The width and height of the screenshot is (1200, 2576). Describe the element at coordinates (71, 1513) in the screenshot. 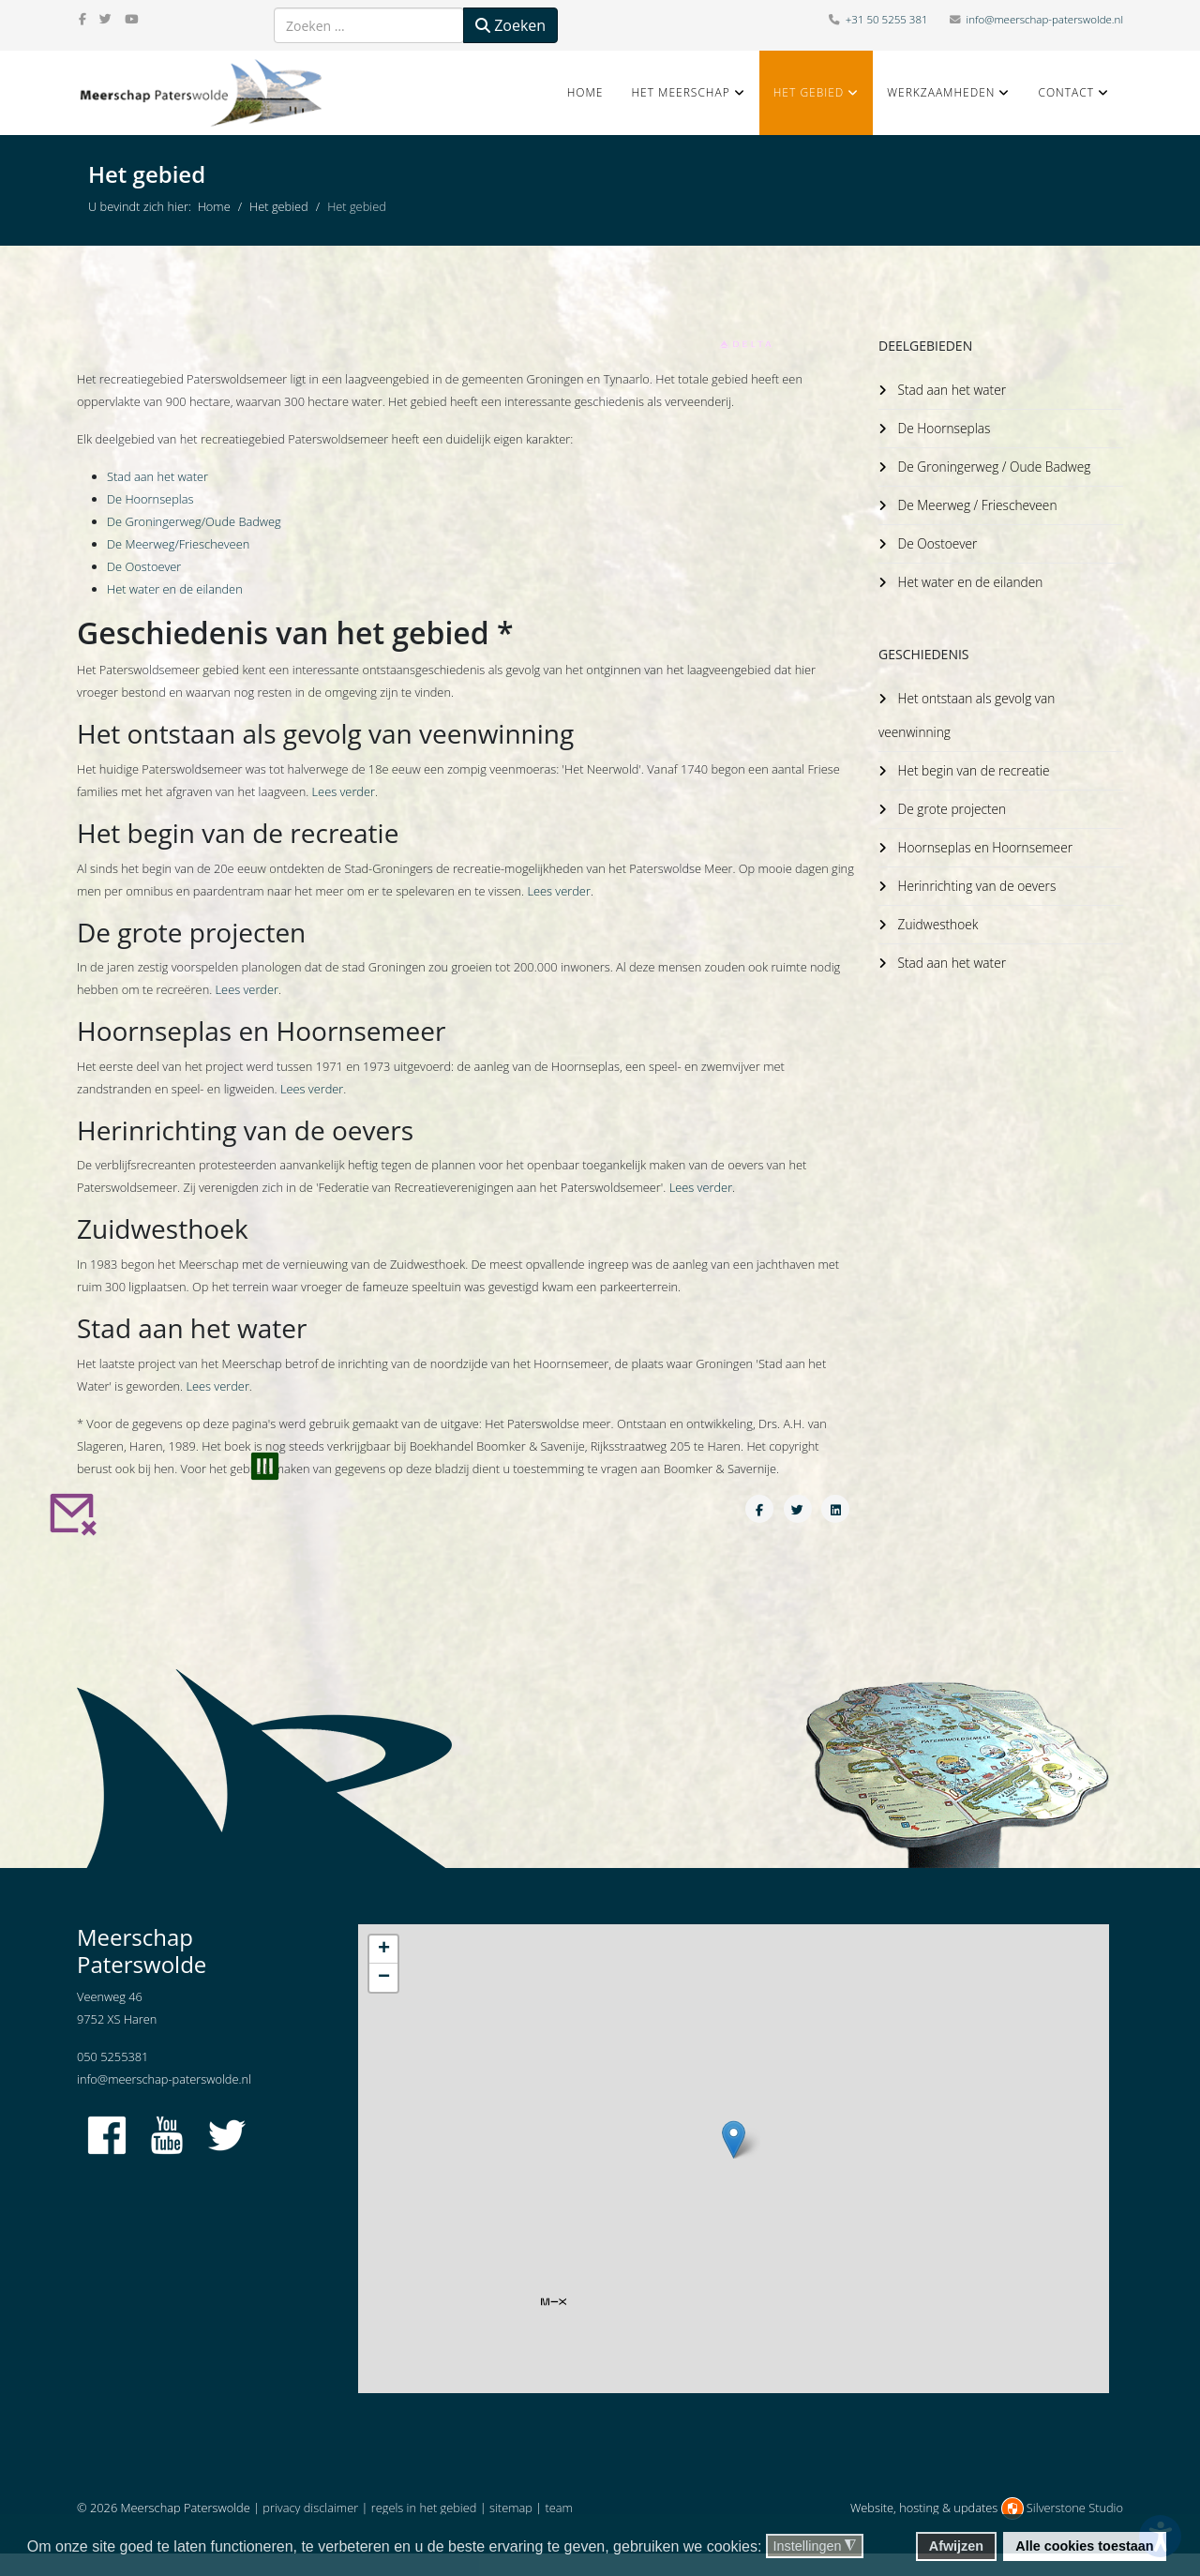

I see `close or dismiss an email` at that location.